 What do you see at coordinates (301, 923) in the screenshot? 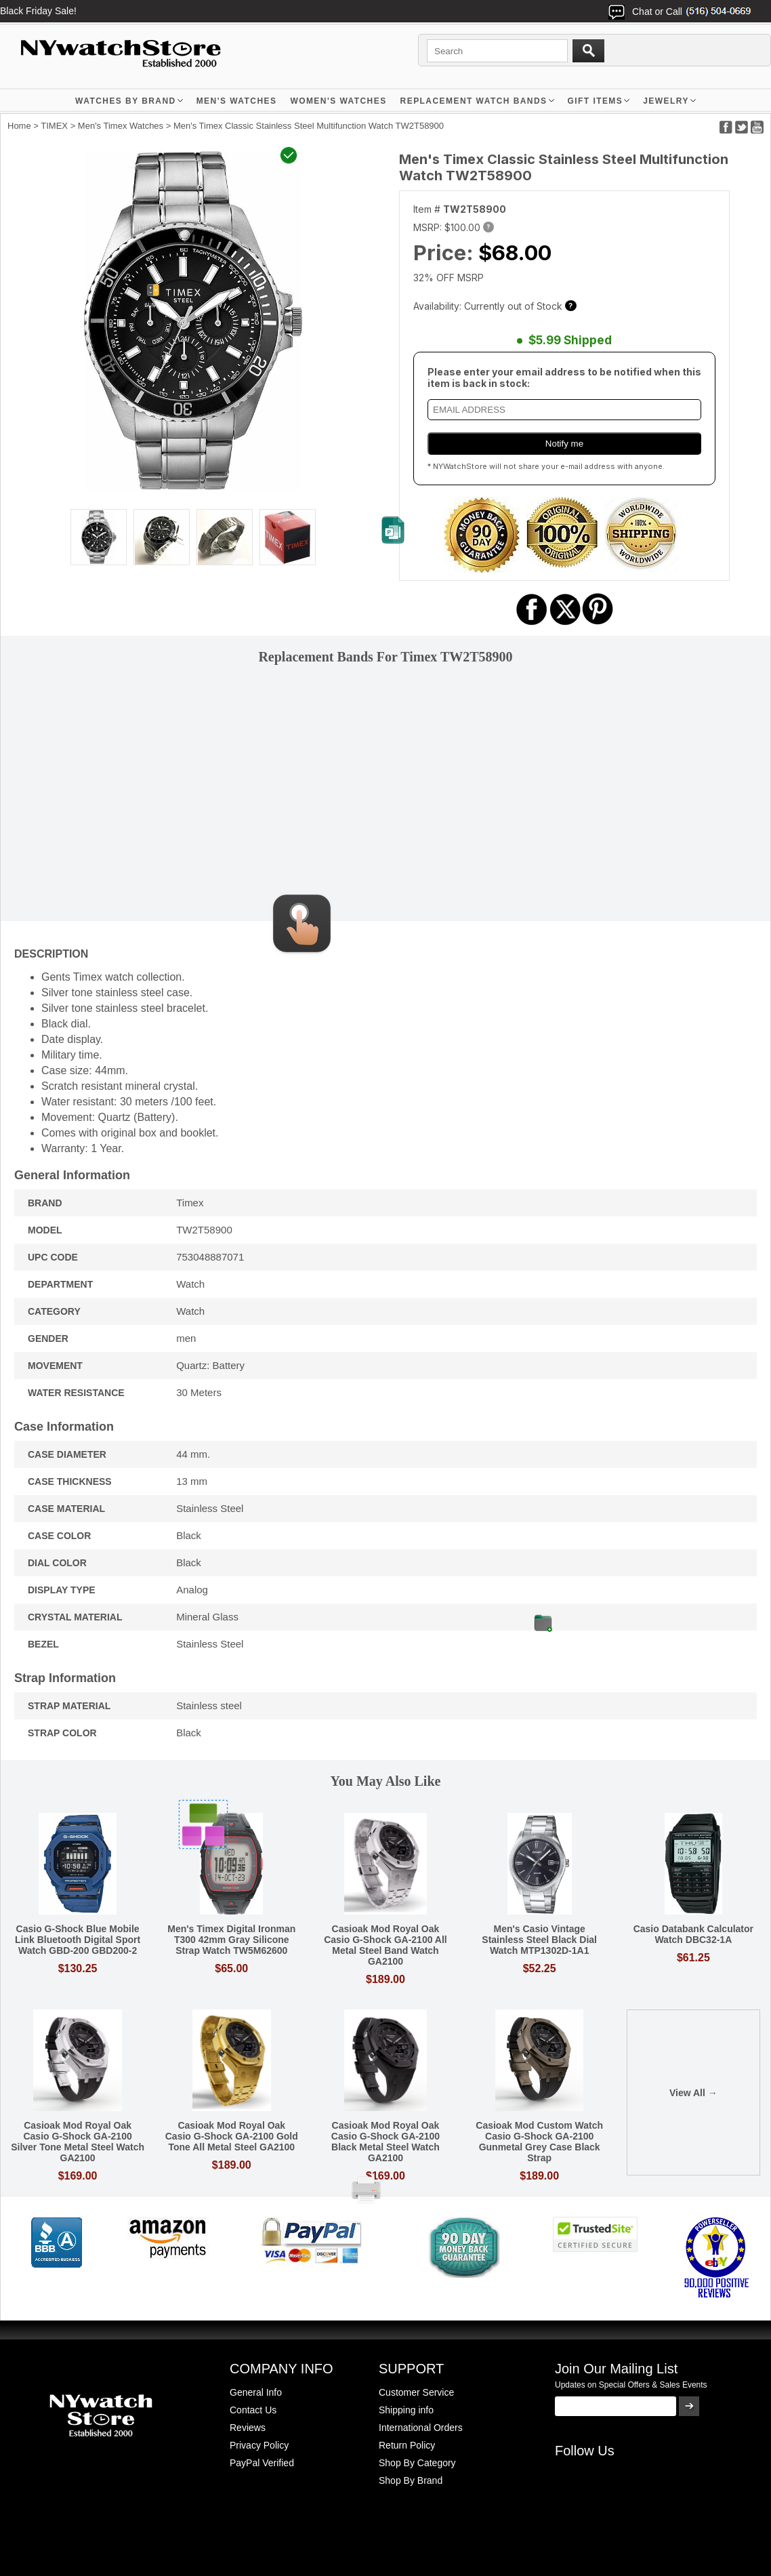
I see `touchscreen input settings` at bounding box center [301, 923].